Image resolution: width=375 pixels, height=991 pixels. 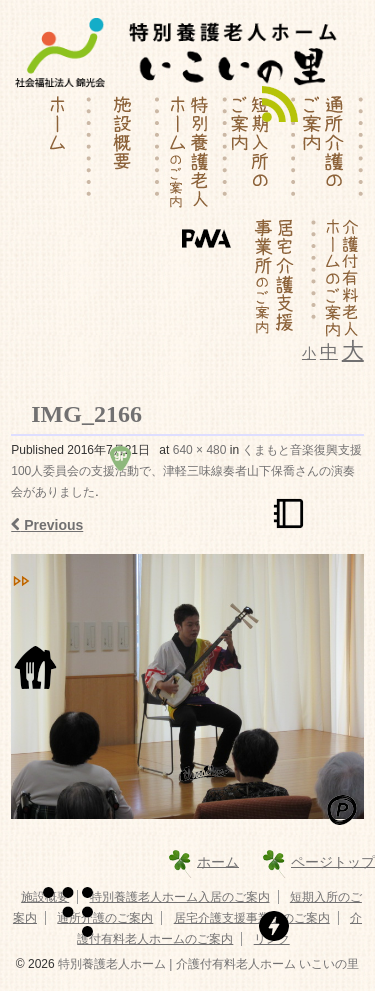 What do you see at coordinates (35, 667) in the screenshot?
I see `open the Just Eat app` at bounding box center [35, 667].